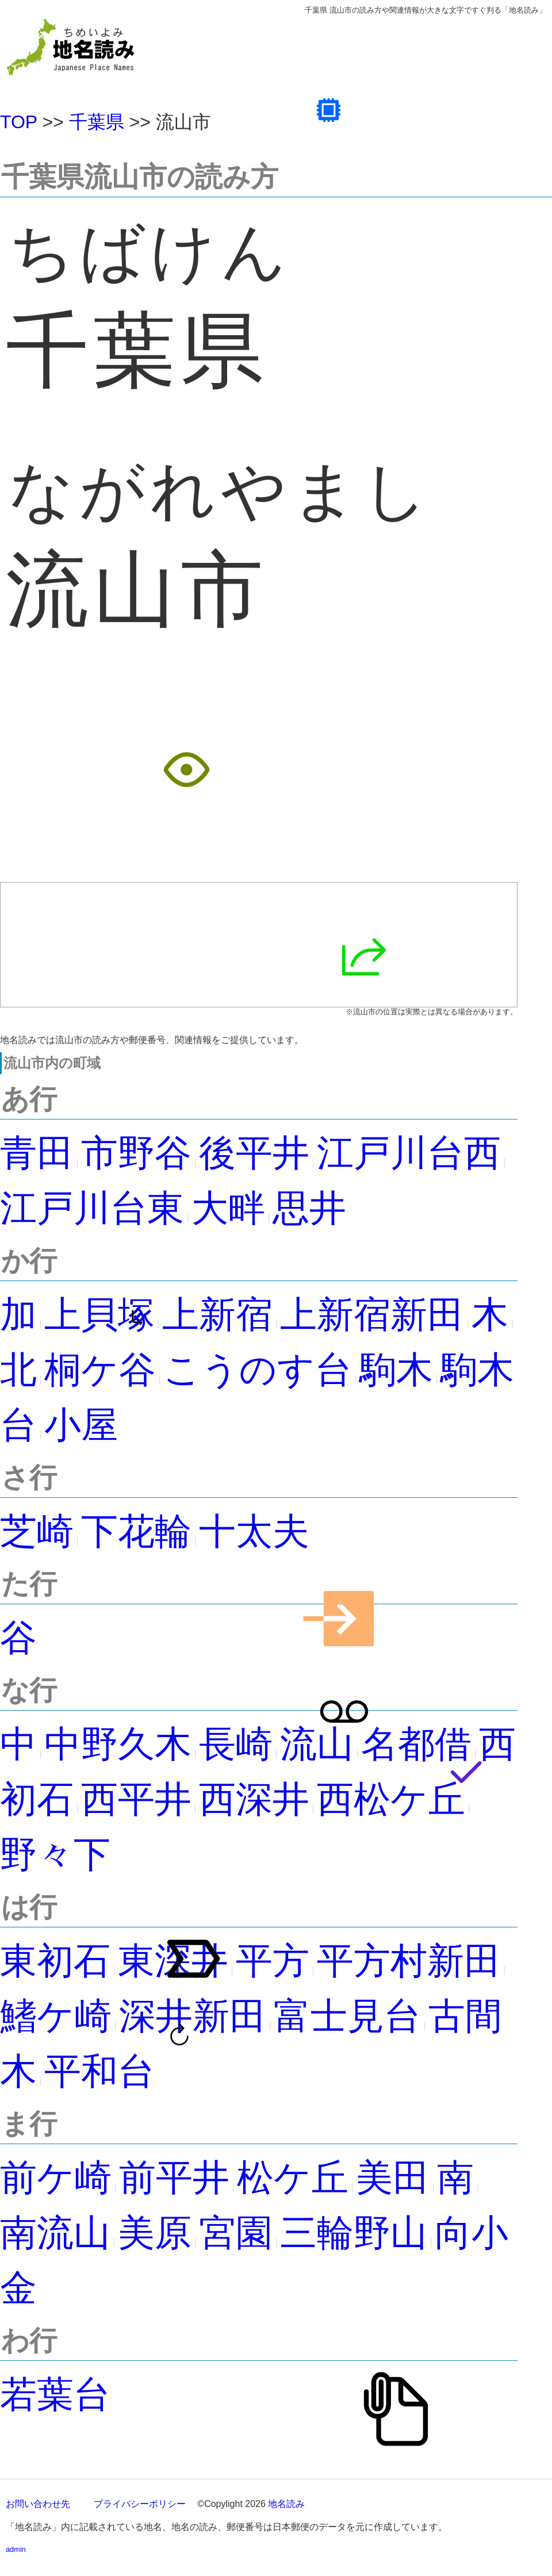 The height and width of the screenshot is (2576, 552). What do you see at coordinates (191, 1958) in the screenshot?
I see `add a tag or label to an item` at bounding box center [191, 1958].